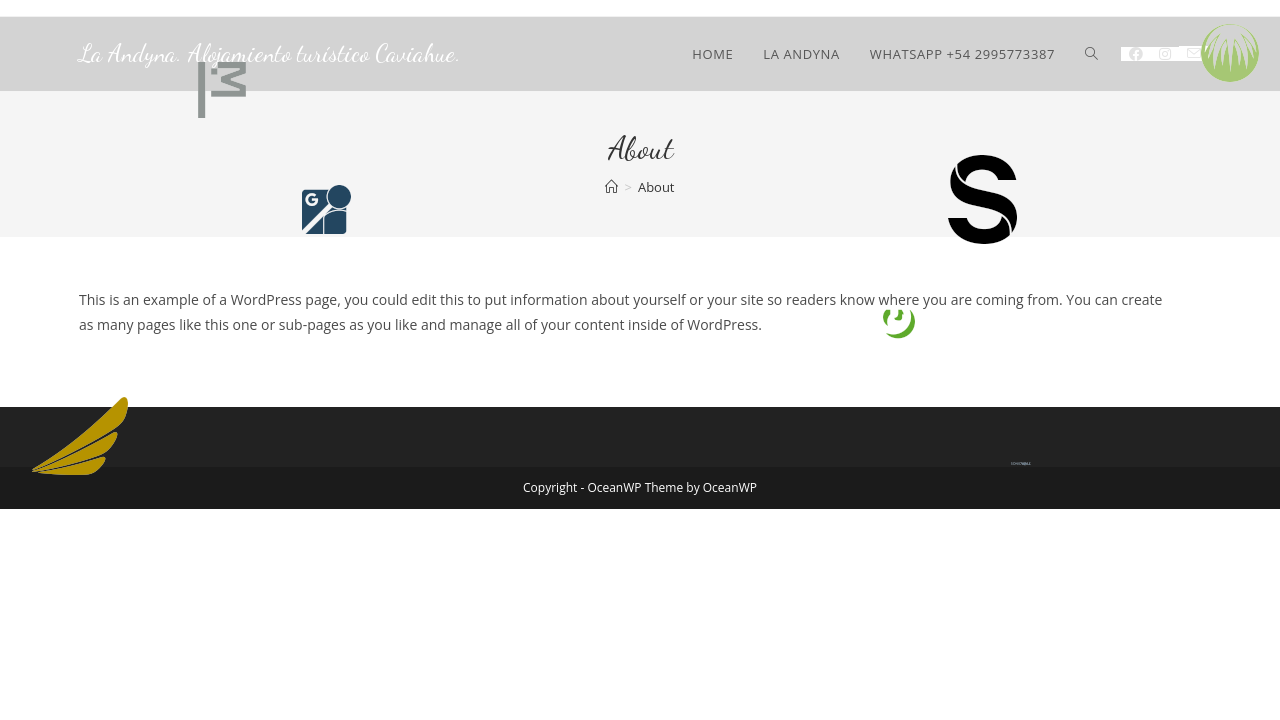 This screenshot has width=1280, height=720. Describe the element at coordinates (222, 90) in the screenshot. I see `mozilla corporation logo` at that location.